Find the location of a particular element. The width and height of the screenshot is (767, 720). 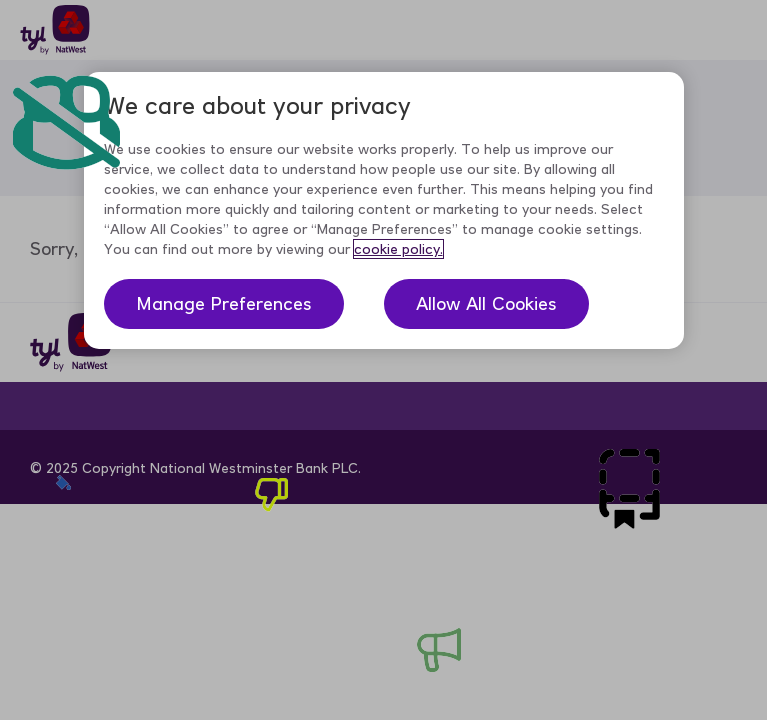

create a new repository from template is located at coordinates (629, 489).